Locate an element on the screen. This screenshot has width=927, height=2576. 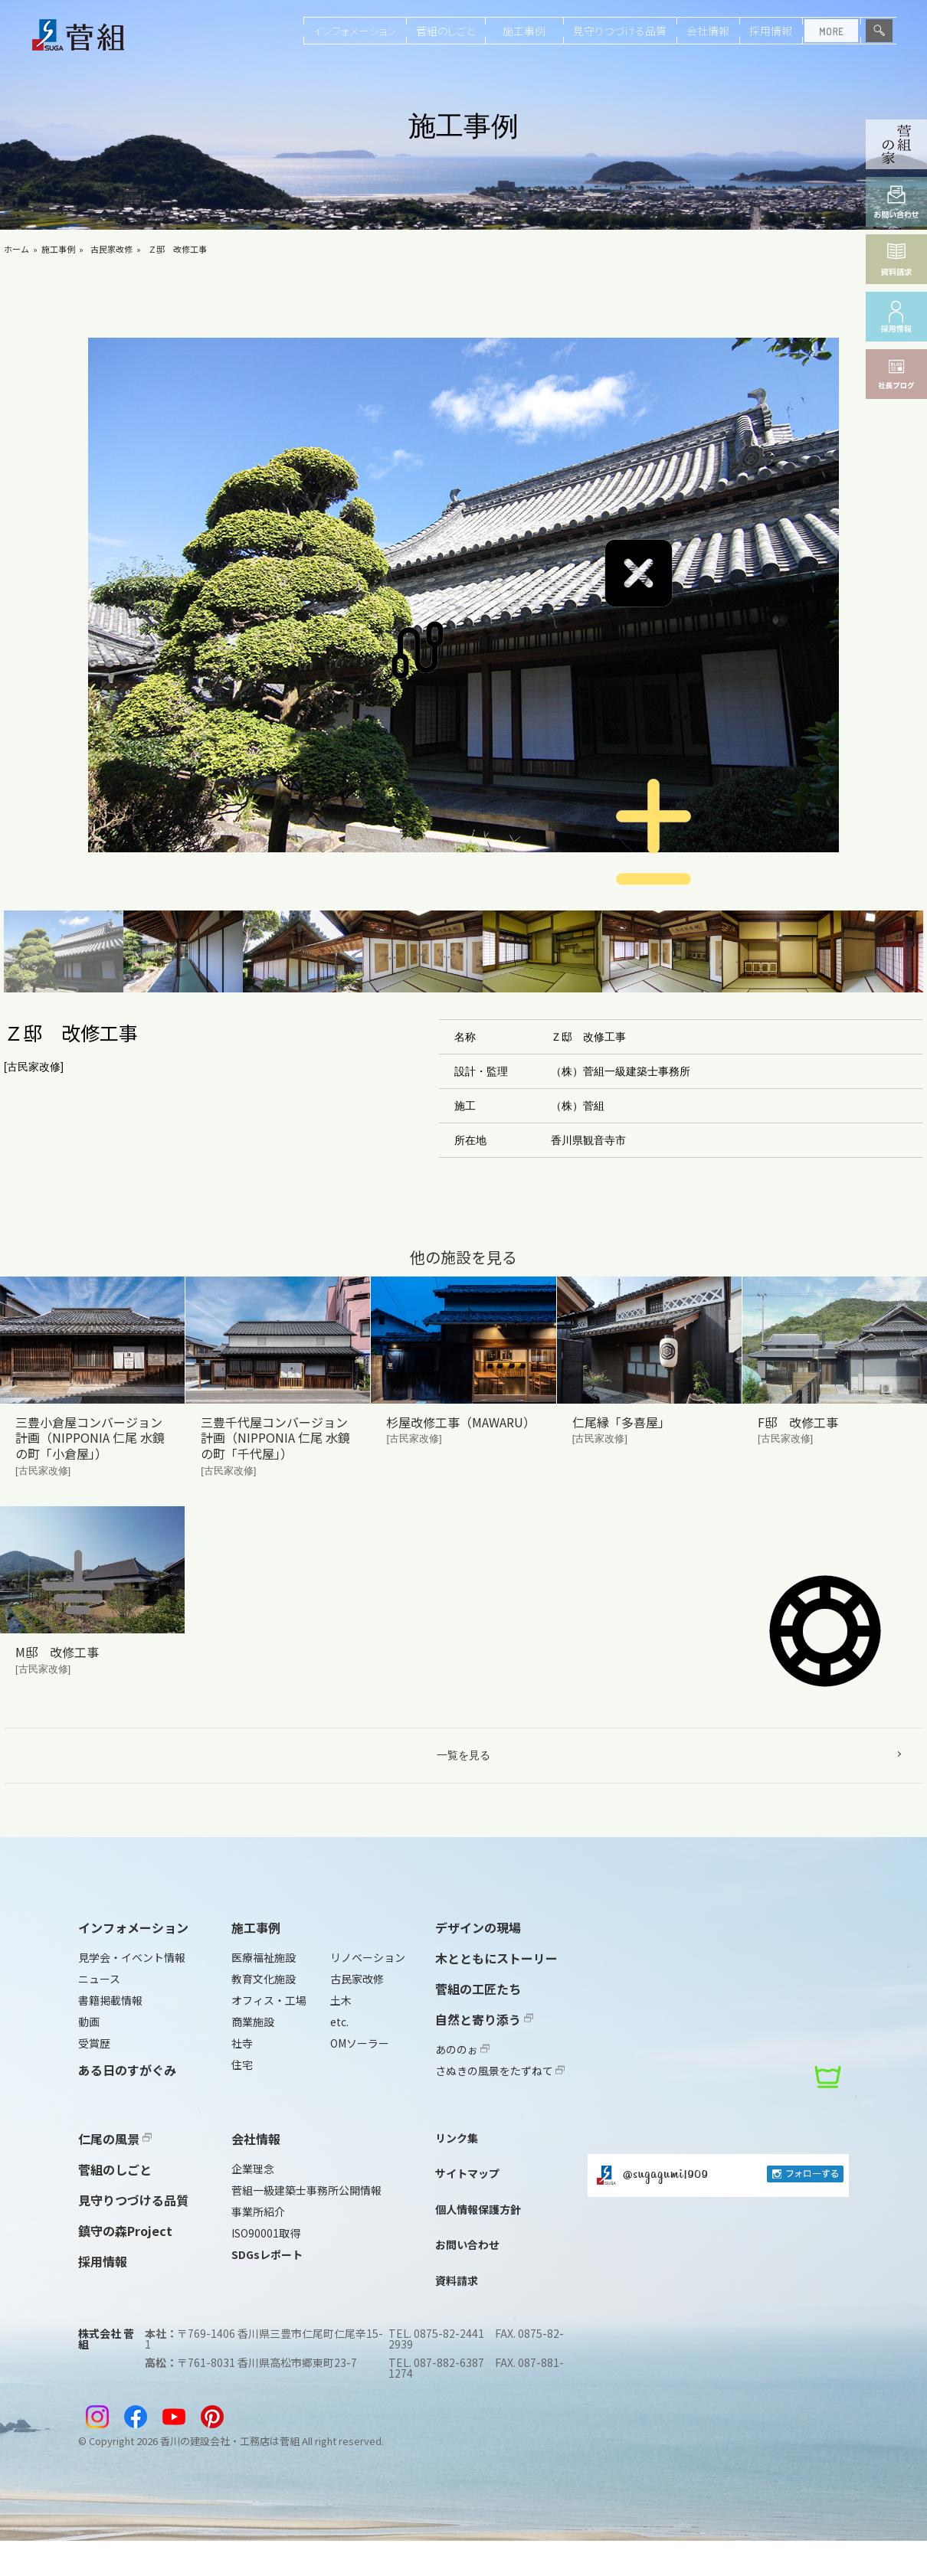
access jump rope workout or exercise is located at coordinates (418, 650).